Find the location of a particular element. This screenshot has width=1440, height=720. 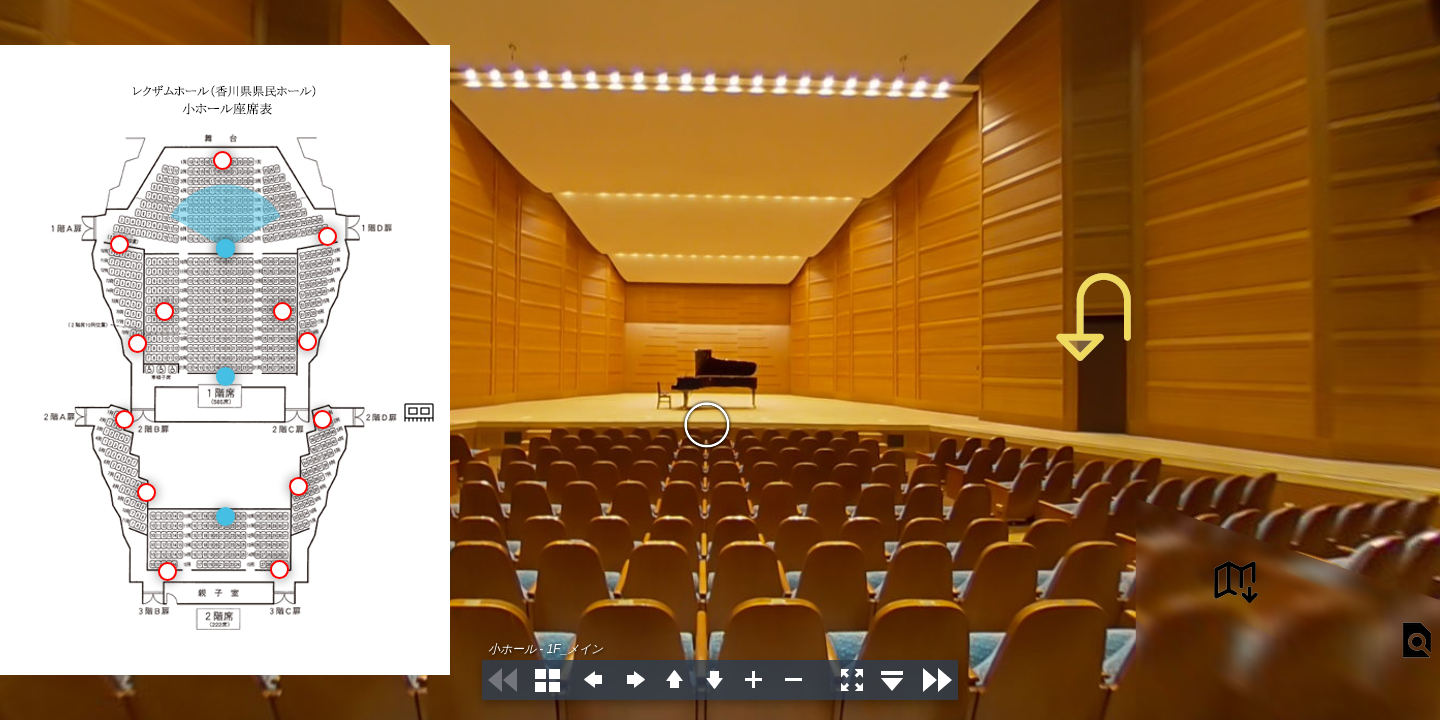

undo or reverse a previous action is located at coordinates (1097, 317).